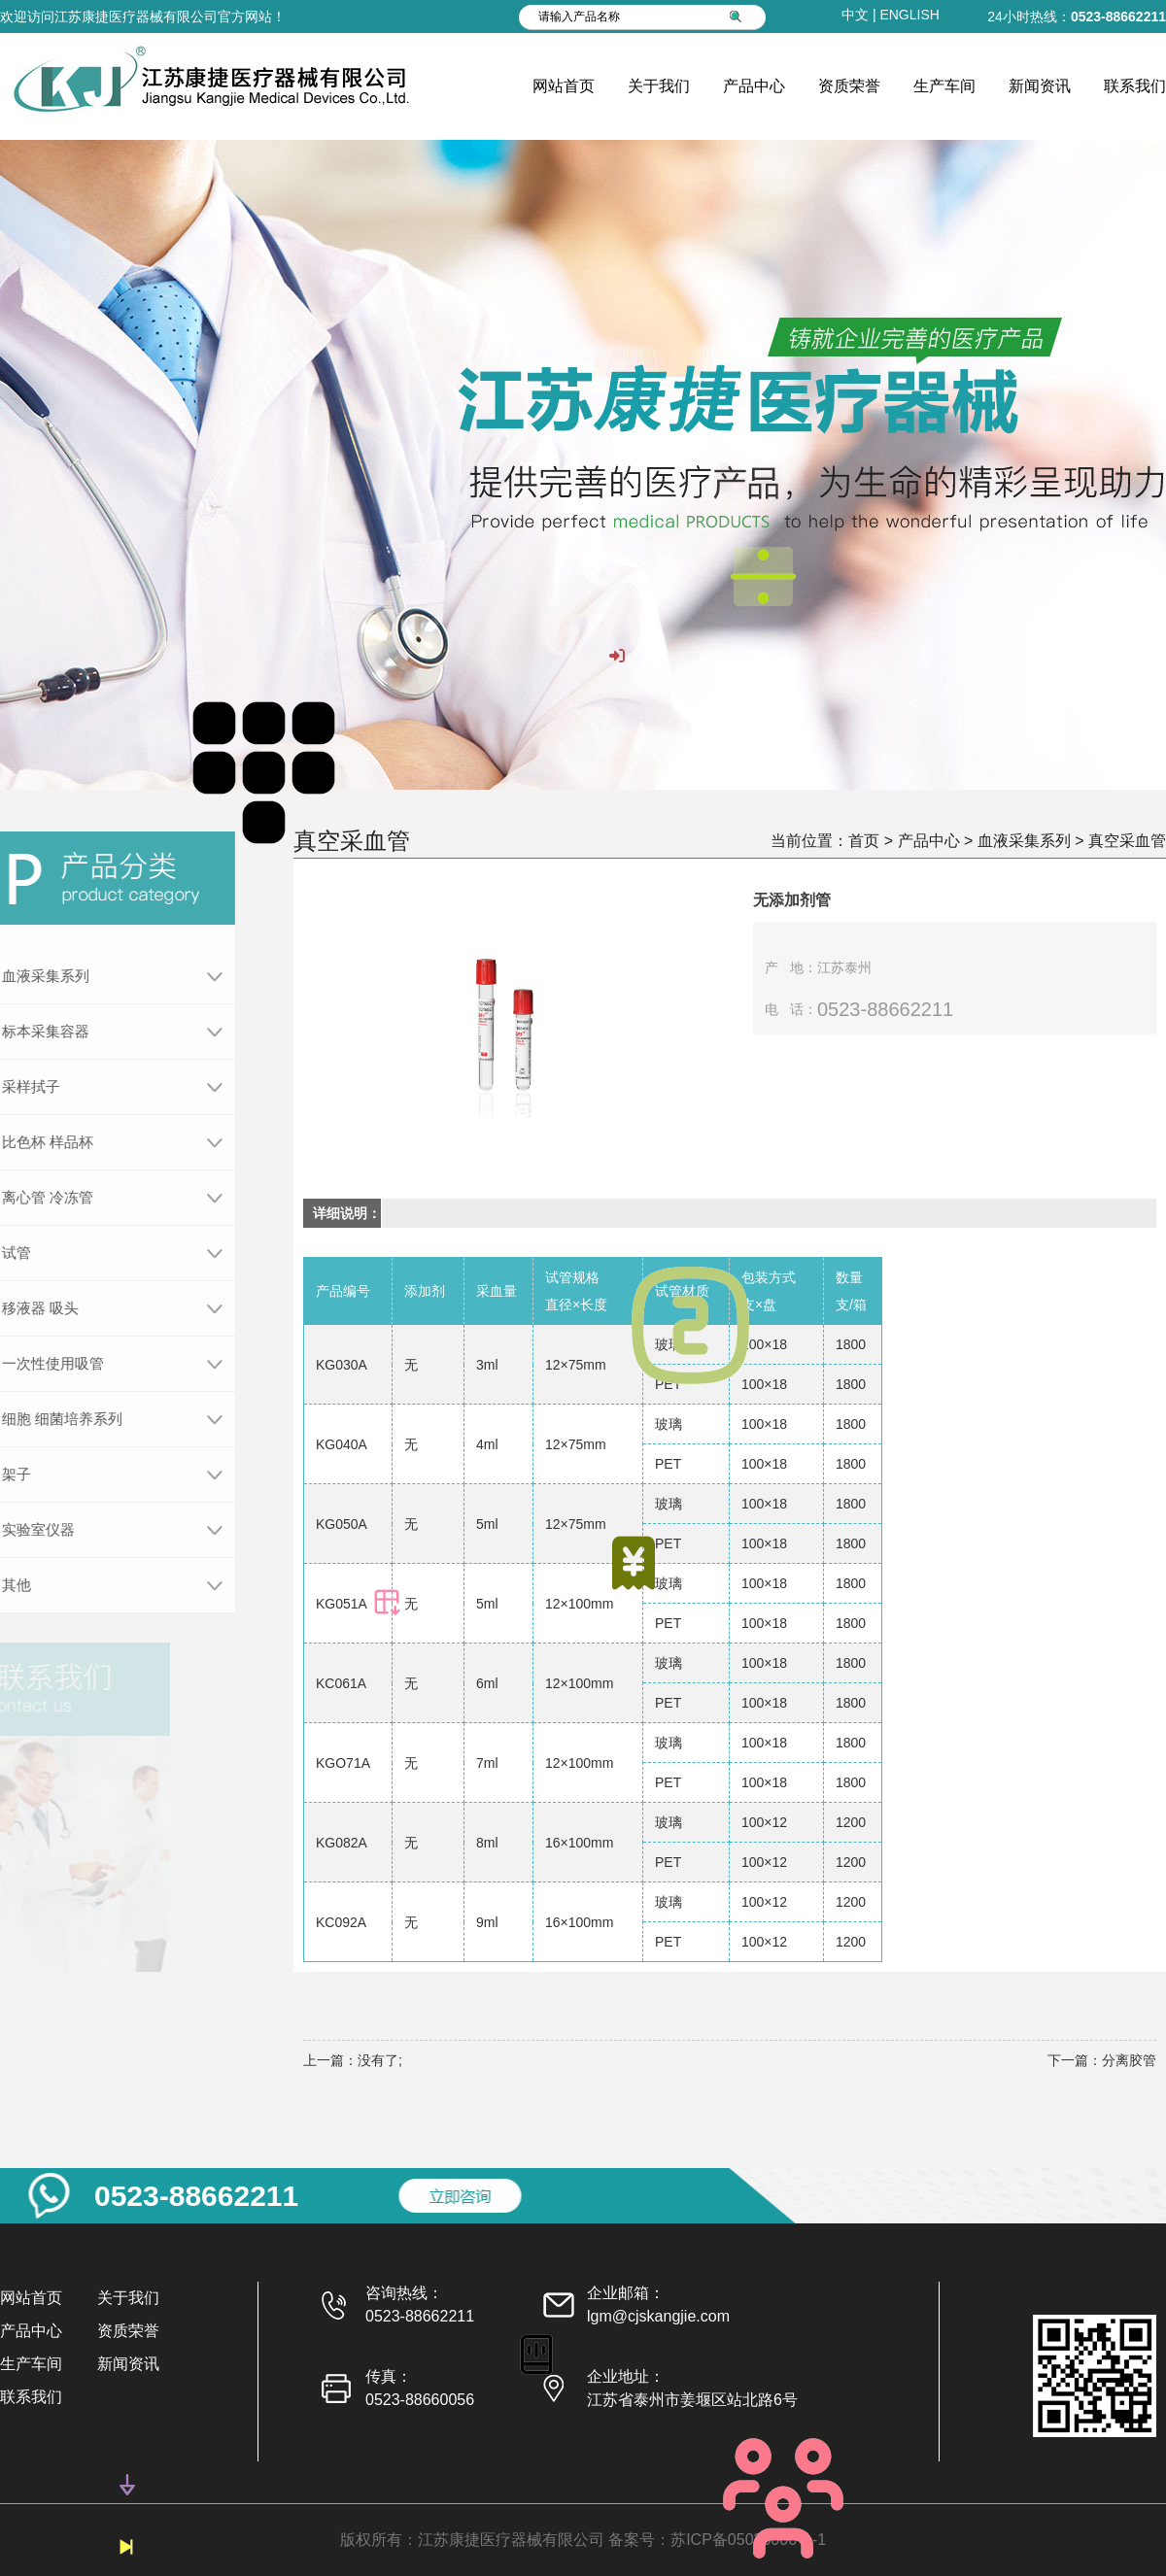 The width and height of the screenshot is (1166, 2576). Describe the element at coordinates (617, 656) in the screenshot. I see `sign in to your account` at that location.